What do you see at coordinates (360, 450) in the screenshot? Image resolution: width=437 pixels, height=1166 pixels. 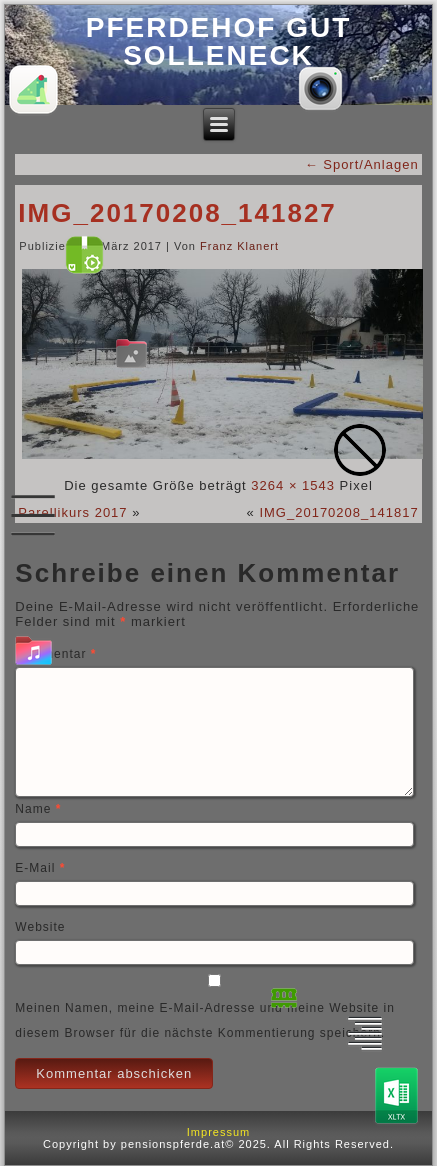 I see `indicates a blocked or prohibited action` at bounding box center [360, 450].